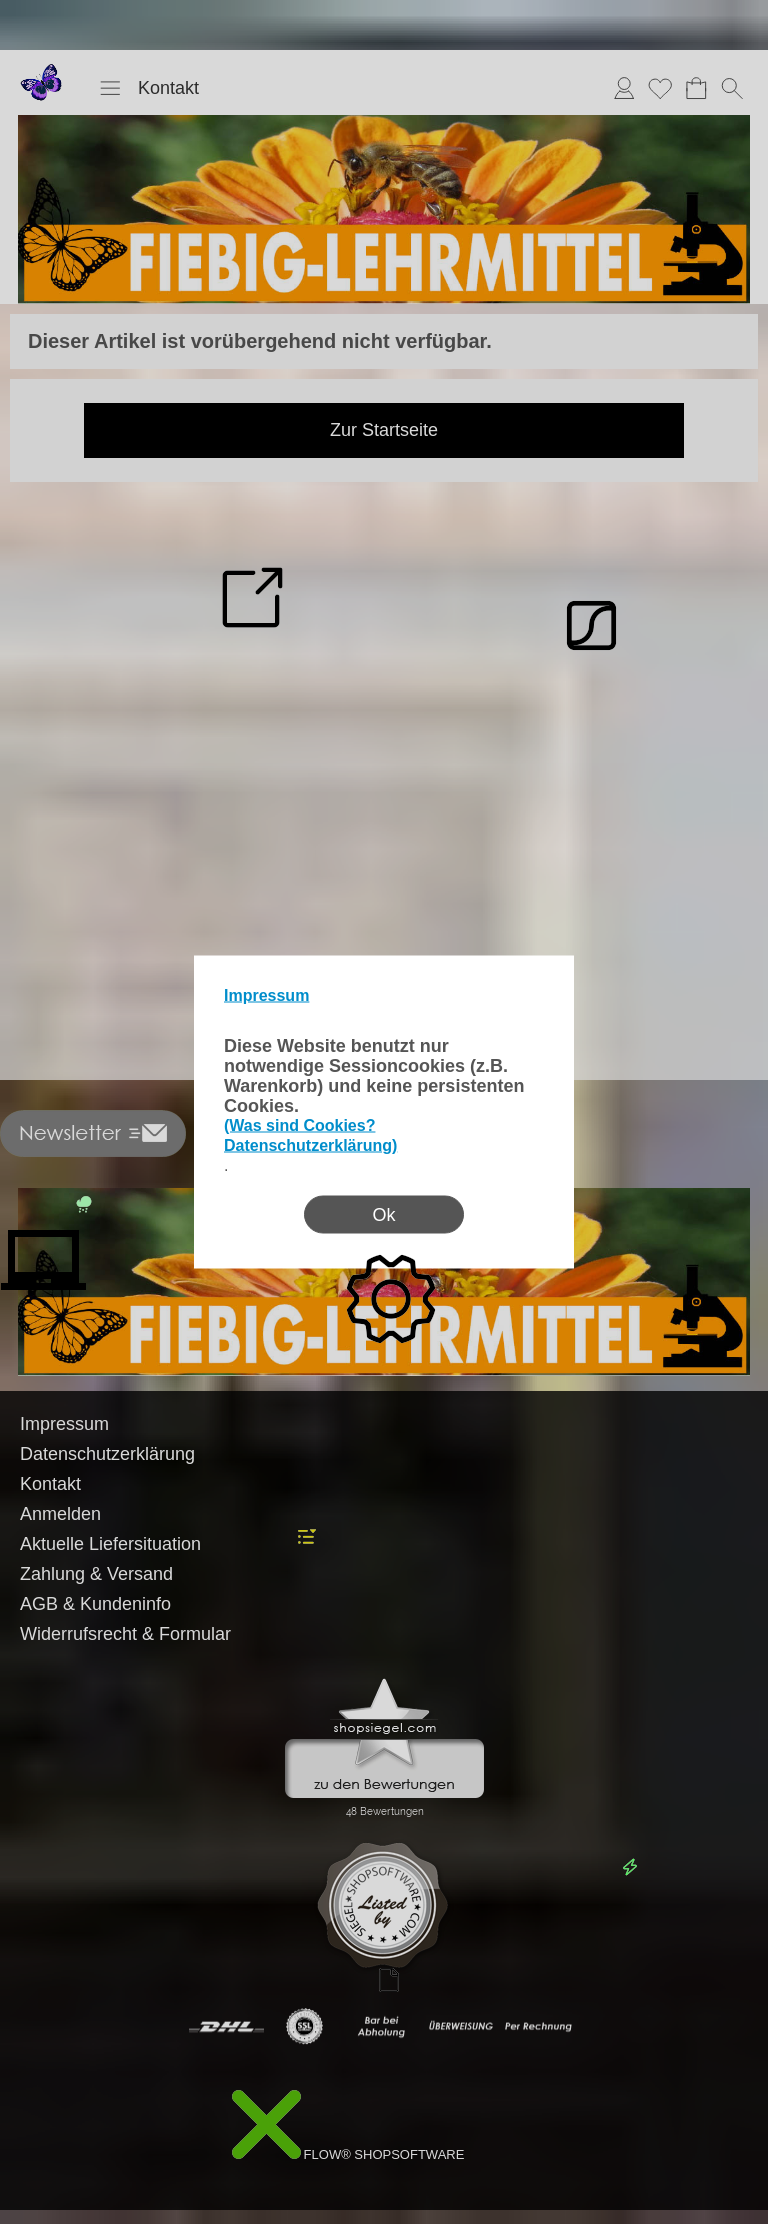  Describe the element at coordinates (266, 2124) in the screenshot. I see `close or dismiss a dialog` at that location.